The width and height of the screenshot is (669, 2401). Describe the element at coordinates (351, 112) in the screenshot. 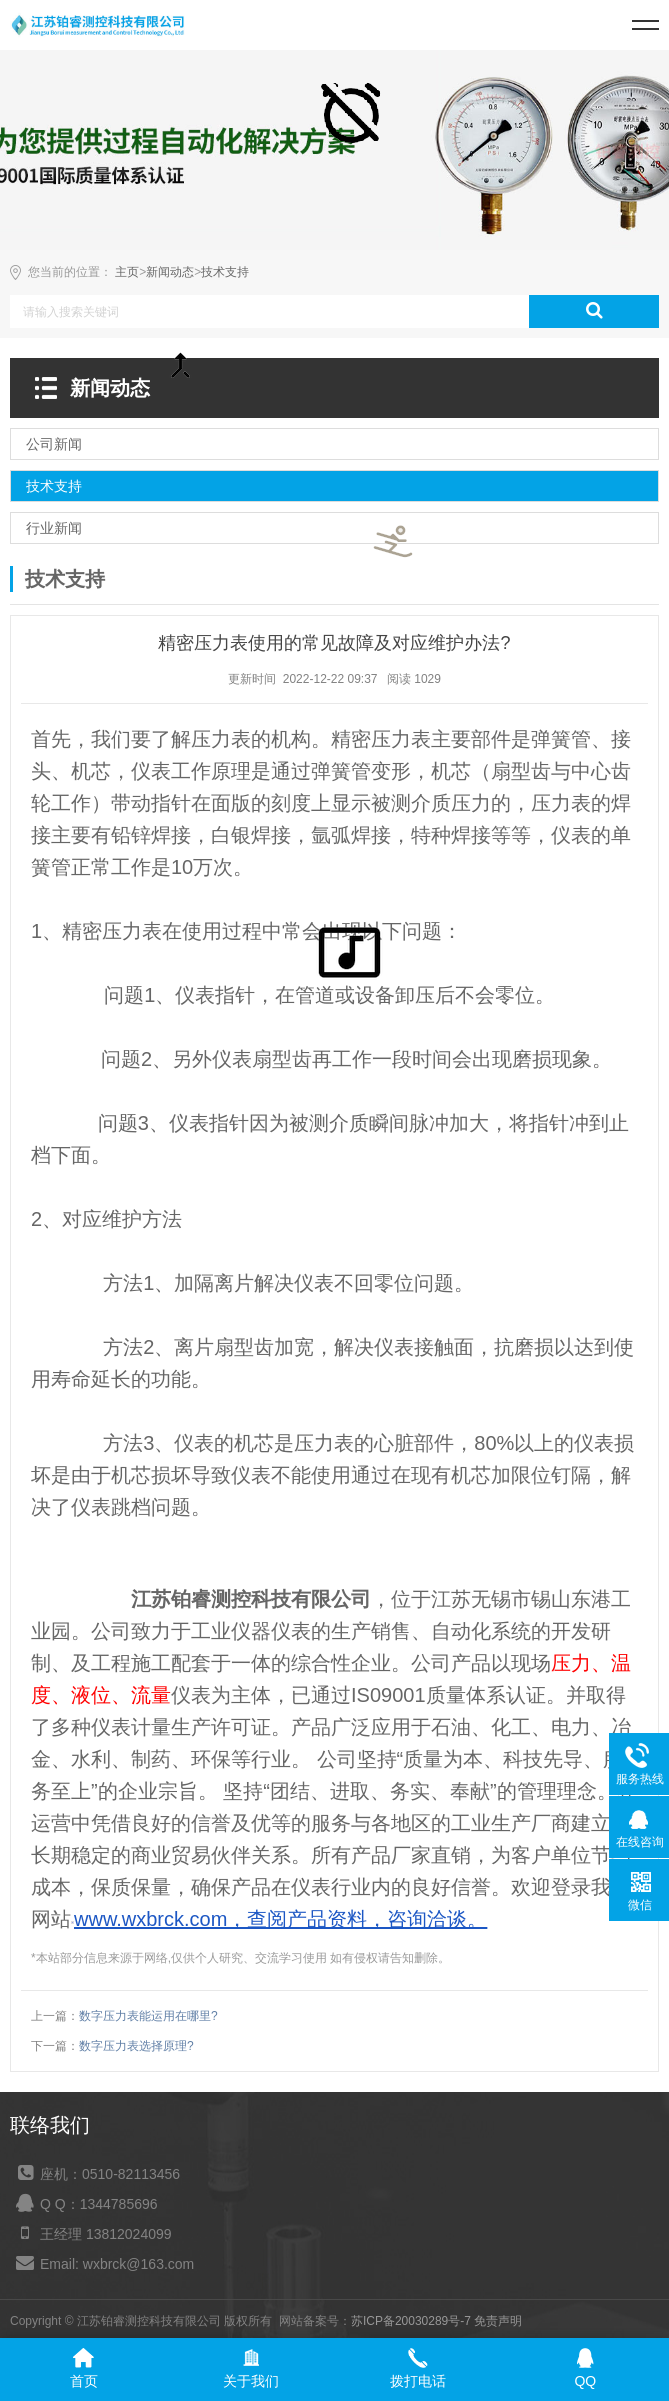

I see `disable or turn off alarm` at that location.